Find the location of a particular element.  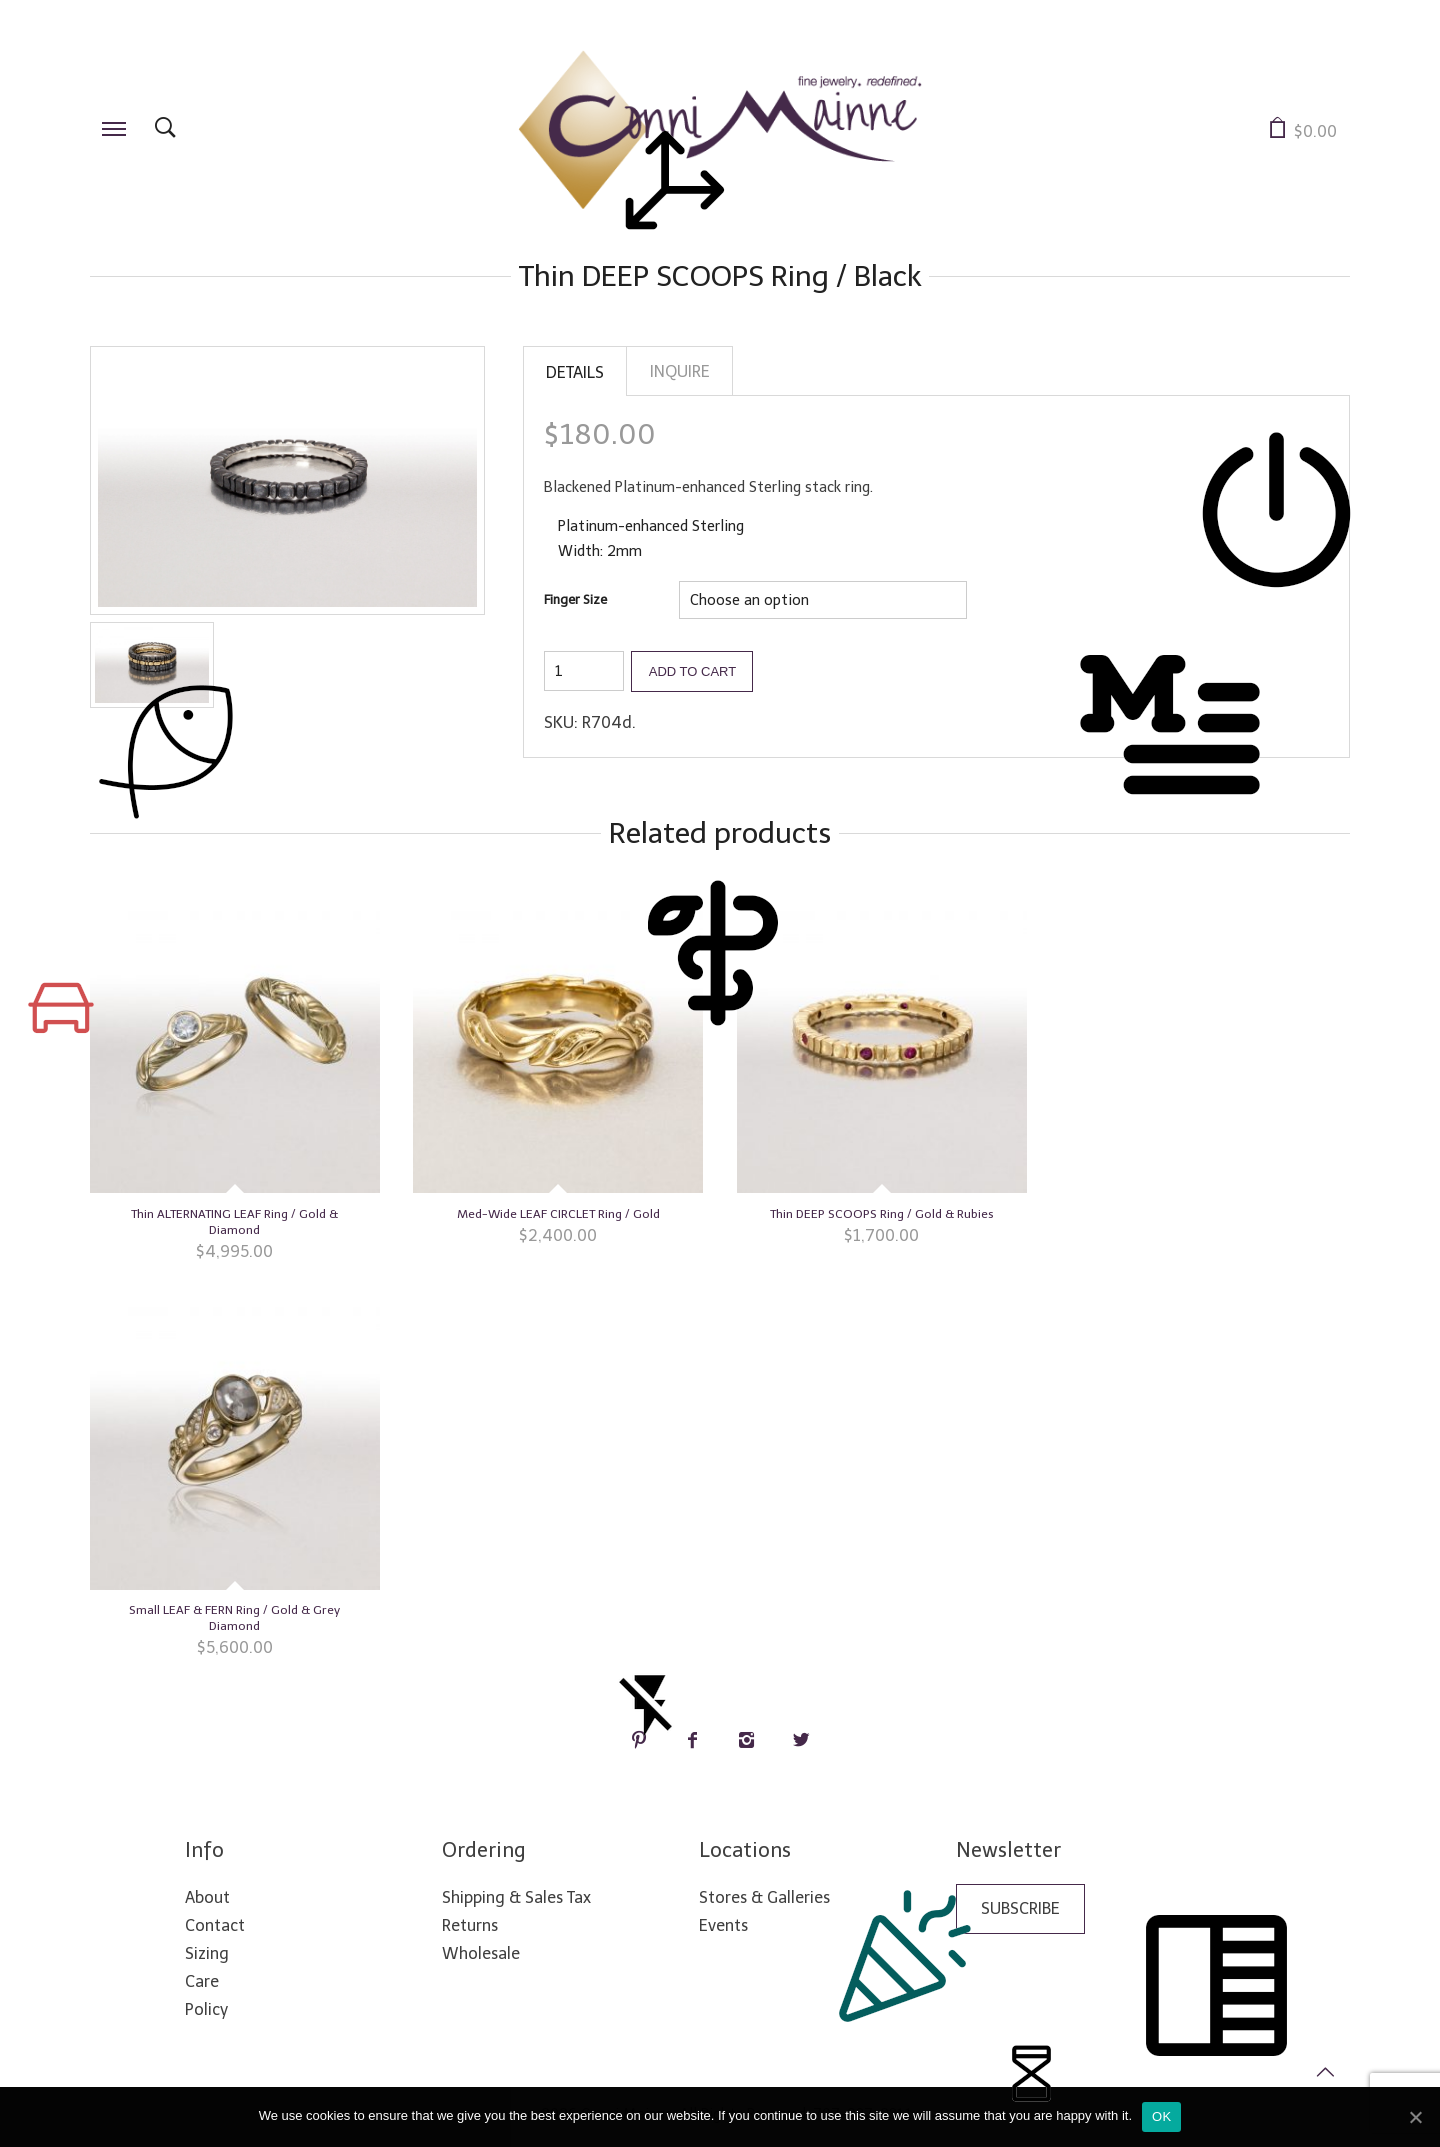

disable camera flash is located at coordinates (650, 1706).